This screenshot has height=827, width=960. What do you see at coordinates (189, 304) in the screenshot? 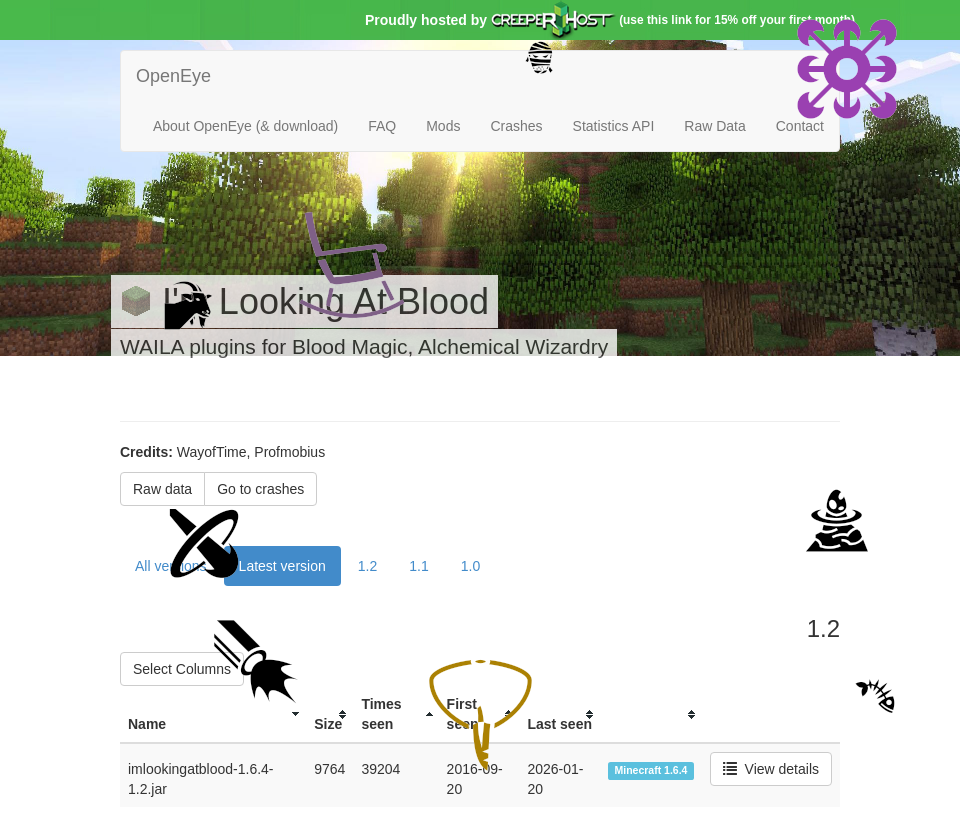
I see `represents Capricorn zodiac sign` at bounding box center [189, 304].